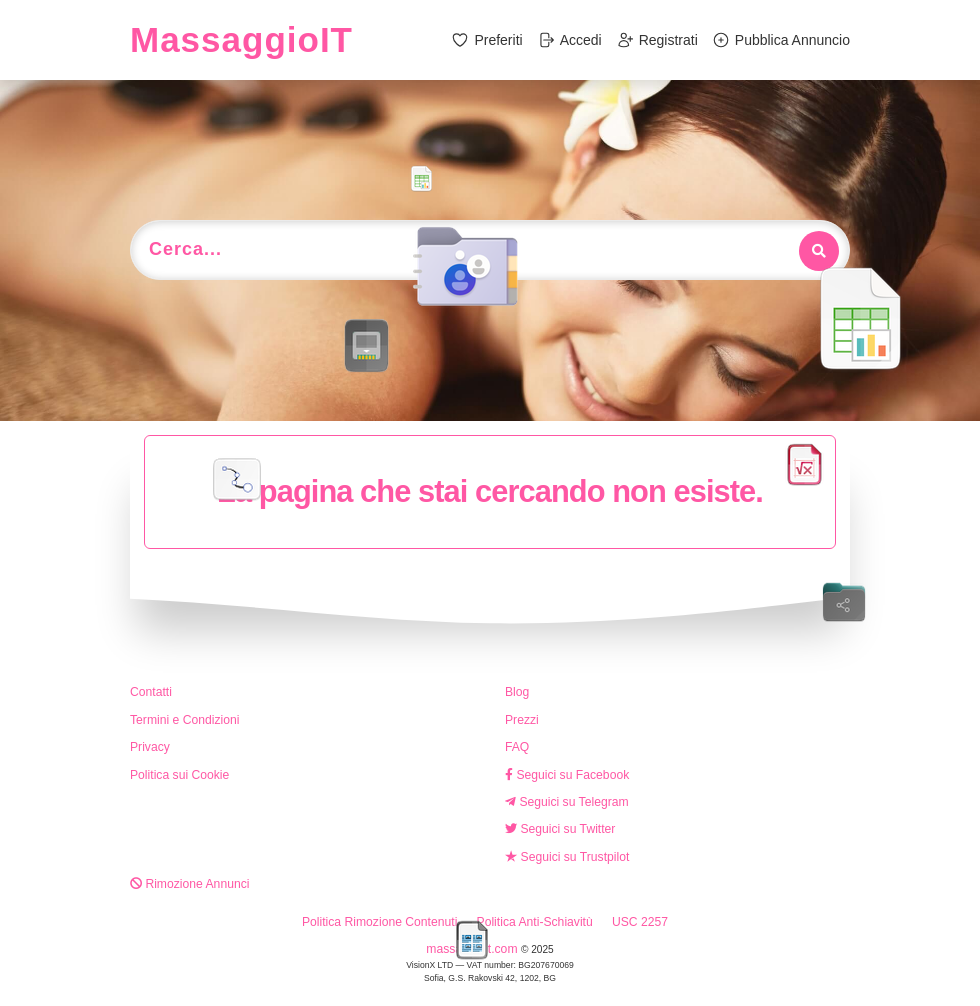  Describe the element at coordinates (804, 464) in the screenshot. I see `libreoffice math formula file` at that location.